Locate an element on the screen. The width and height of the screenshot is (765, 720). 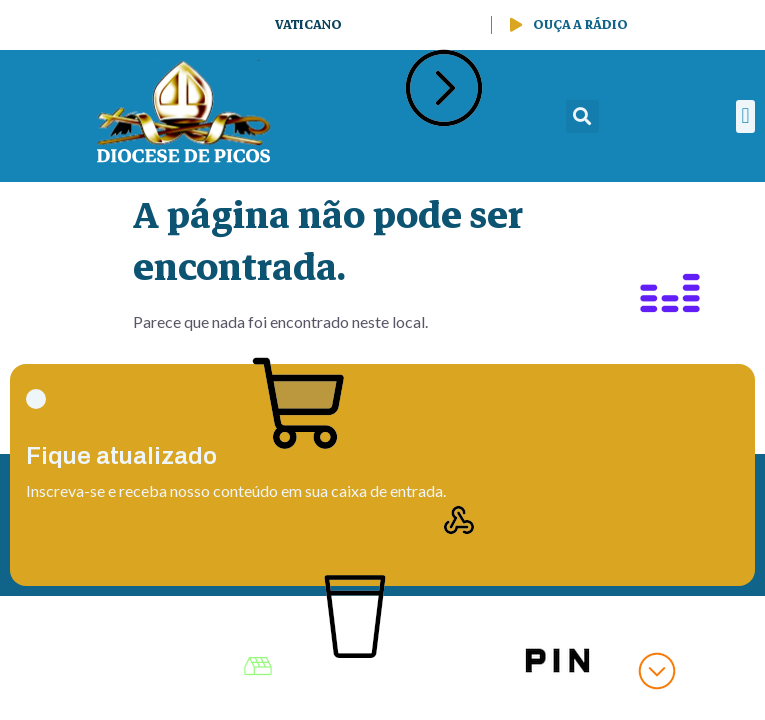
adjust audio equalizer settings is located at coordinates (670, 293).